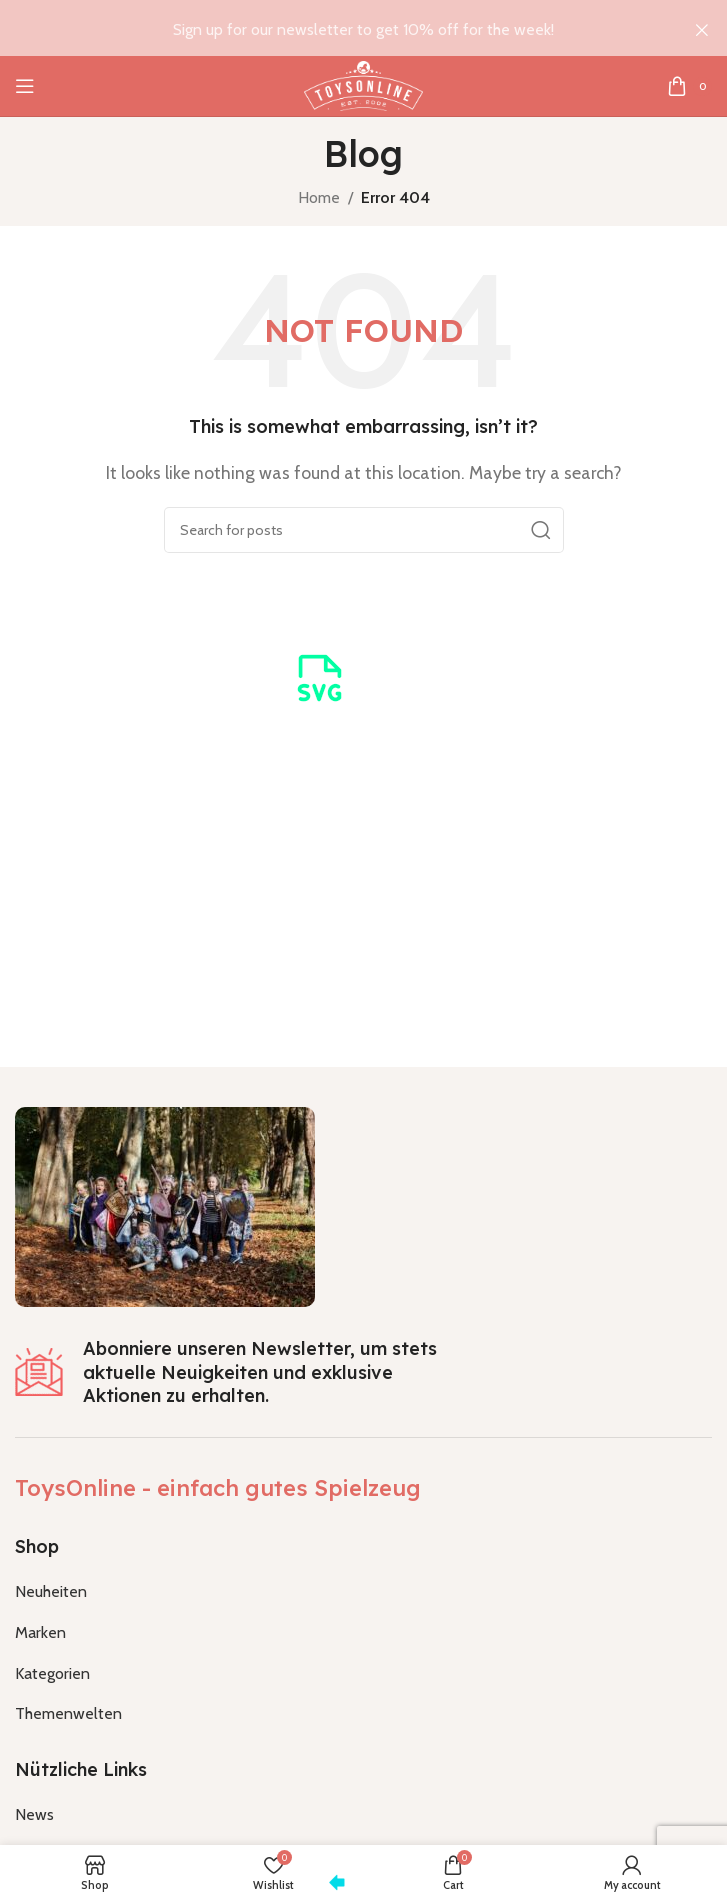 This screenshot has height=1900, width=727. What do you see at coordinates (320, 680) in the screenshot?
I see `open an SVG file` at bounding box center [320, 680].